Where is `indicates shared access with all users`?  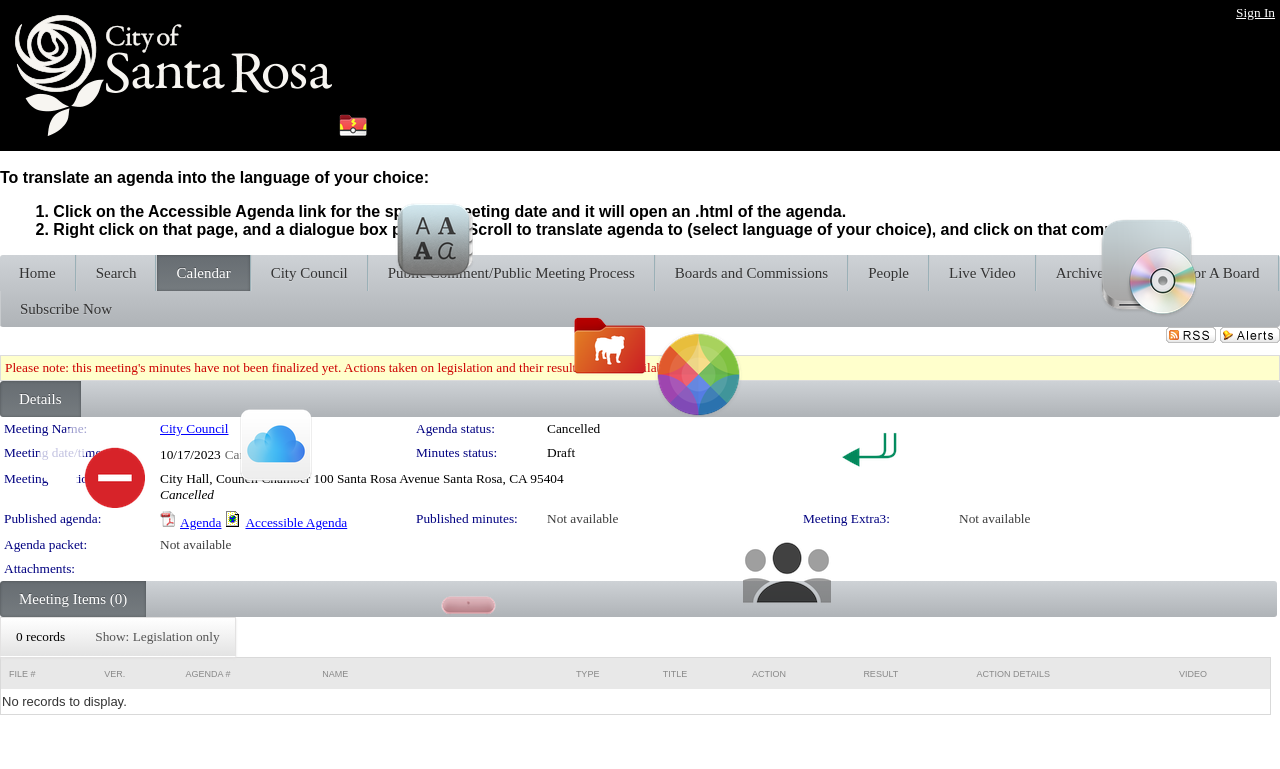
indicates shared access with all users is located at coordinates (787, 564).